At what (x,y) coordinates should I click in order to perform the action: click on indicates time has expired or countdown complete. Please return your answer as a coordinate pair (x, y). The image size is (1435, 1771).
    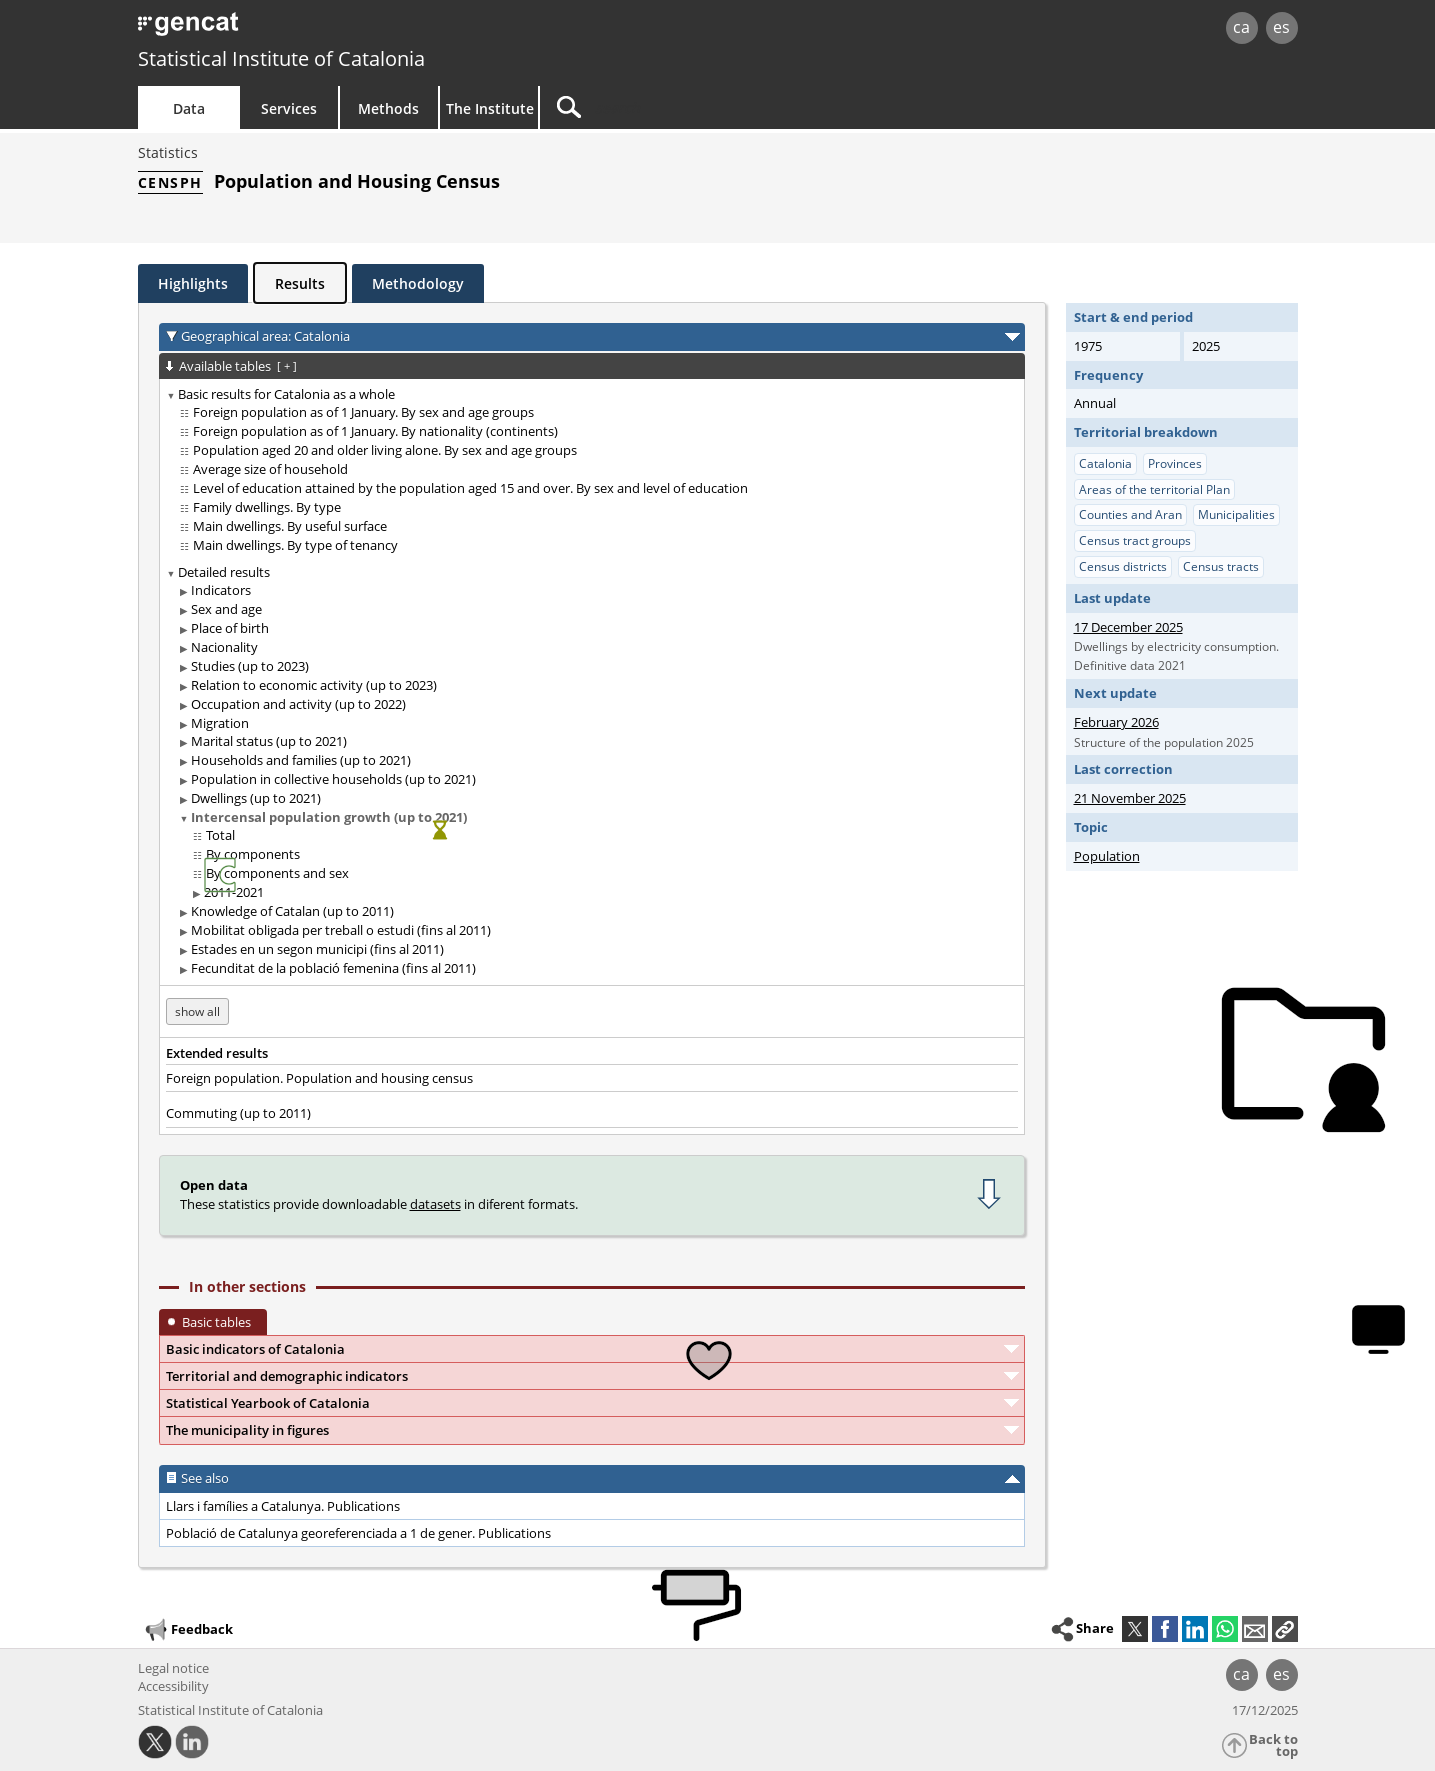
    Looking at the image, I should click on (440, 830).